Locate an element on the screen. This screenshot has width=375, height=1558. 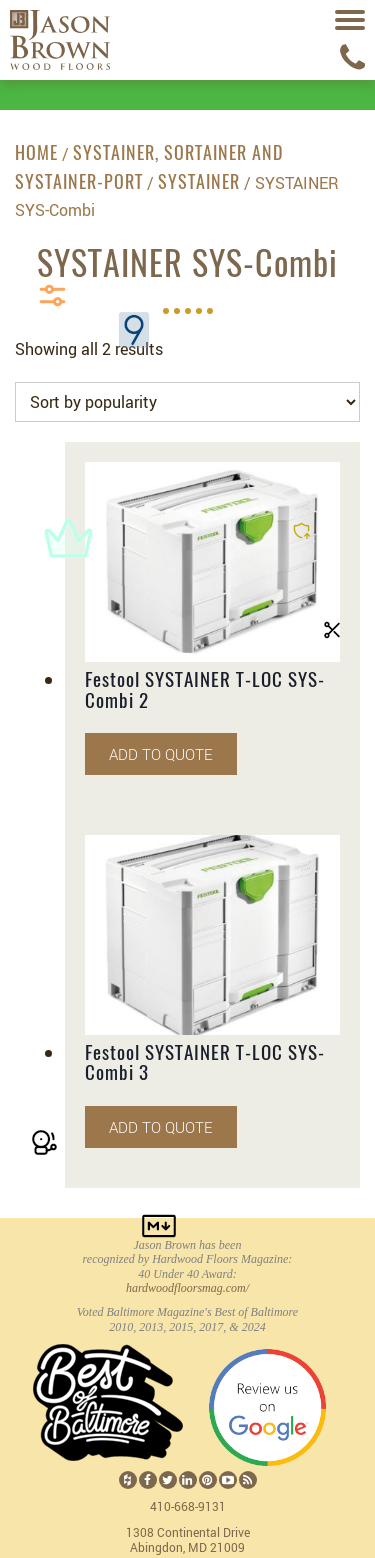
format text using markdown is located at coordinates (159, 1226).